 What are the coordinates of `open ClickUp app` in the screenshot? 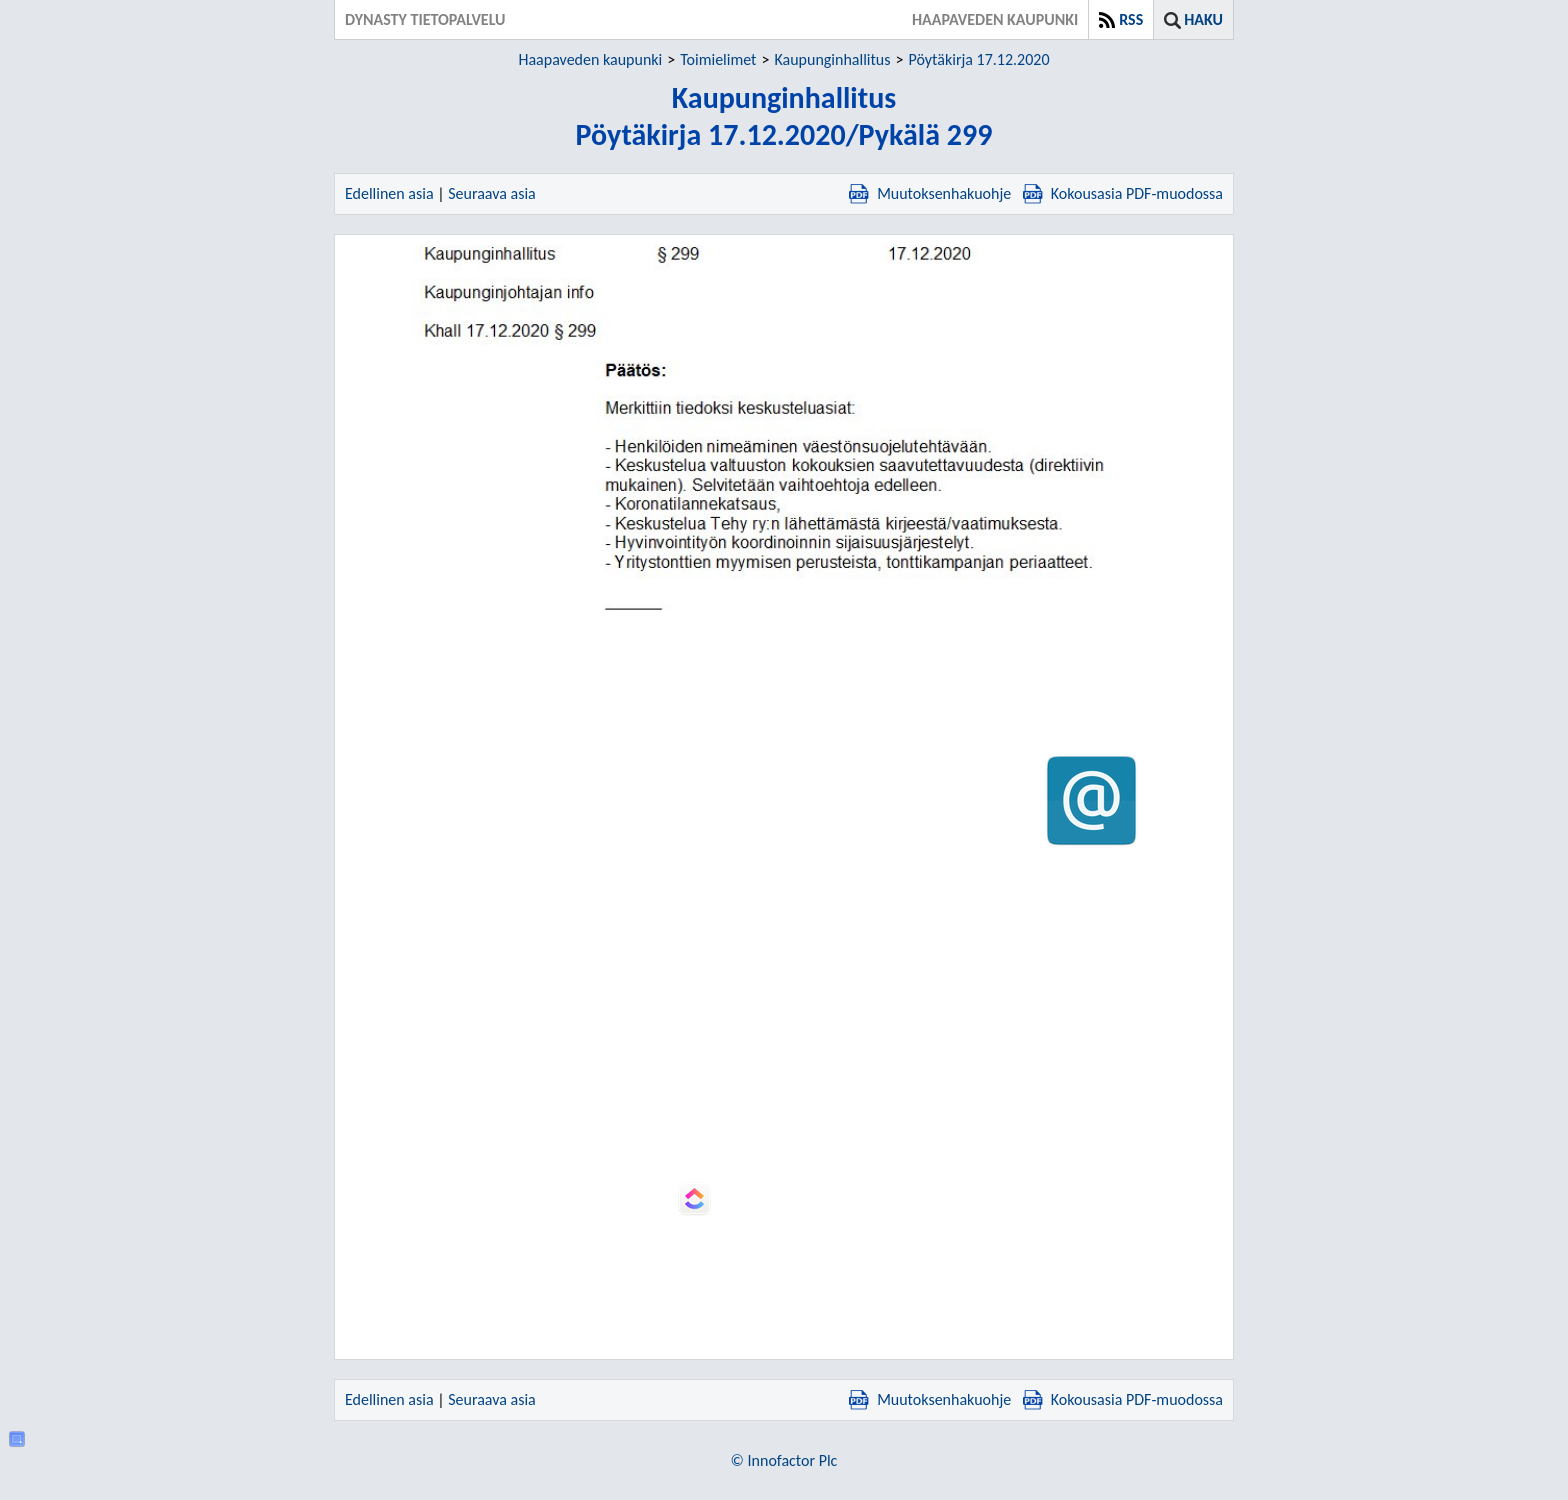 It's located at (694, 1198).